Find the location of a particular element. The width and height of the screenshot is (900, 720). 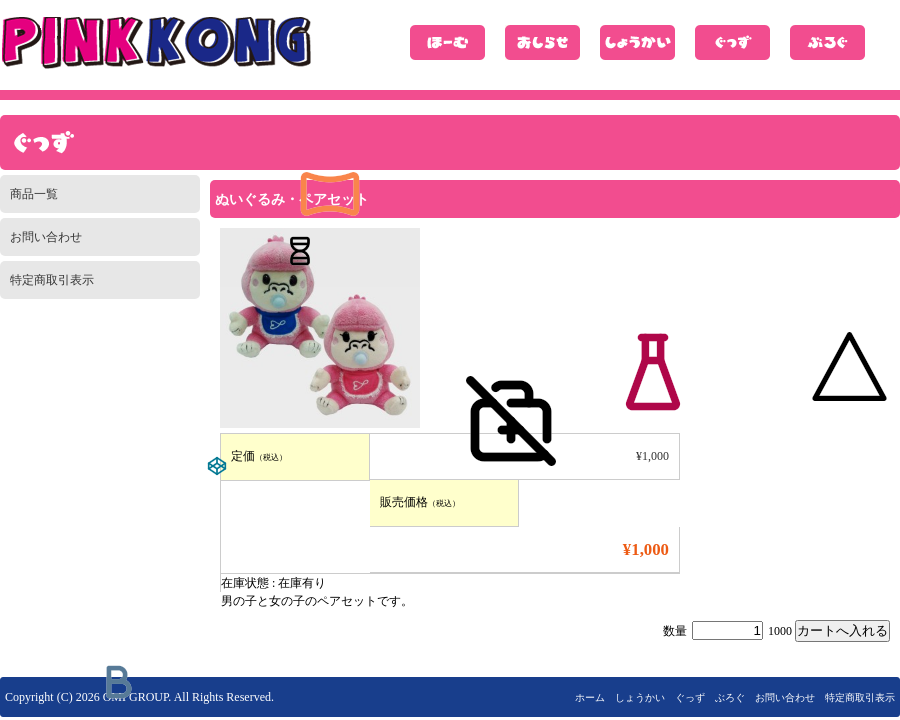

indicates a warning or caution state is located at coordinates (849, 366).